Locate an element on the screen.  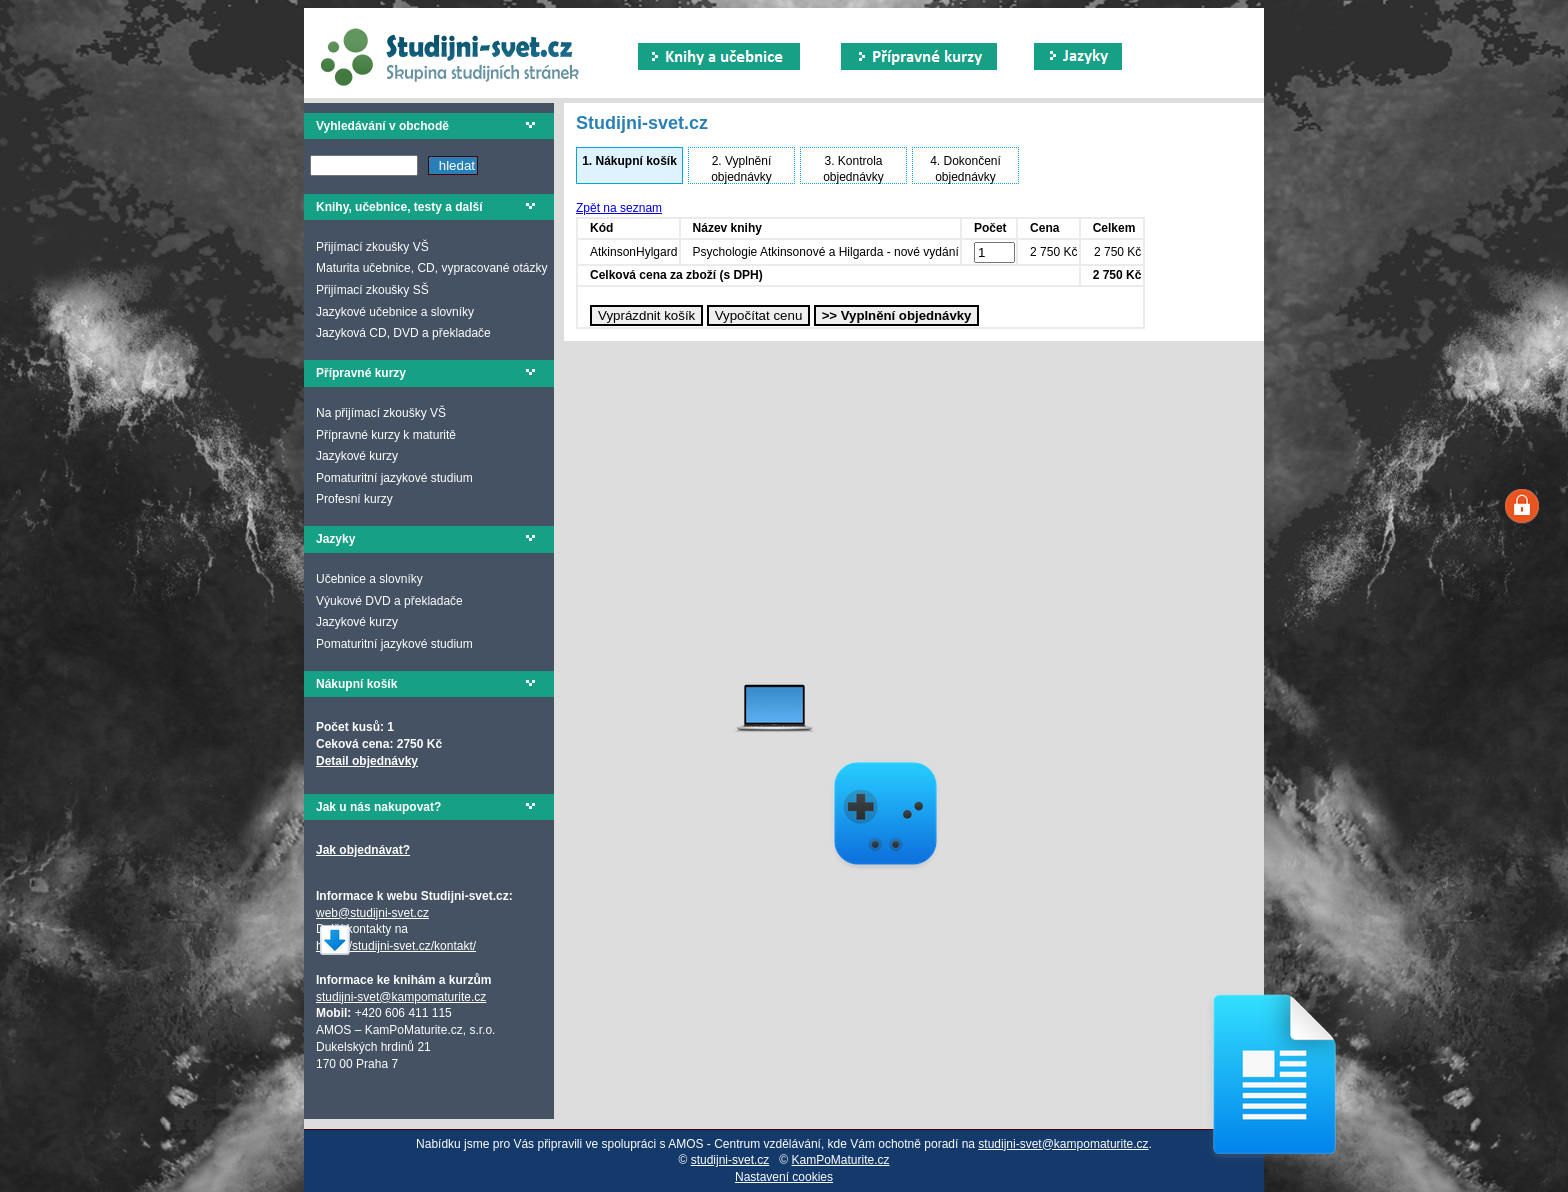
indicates a file or item is being downloaded is located at coordinates (358, 917).